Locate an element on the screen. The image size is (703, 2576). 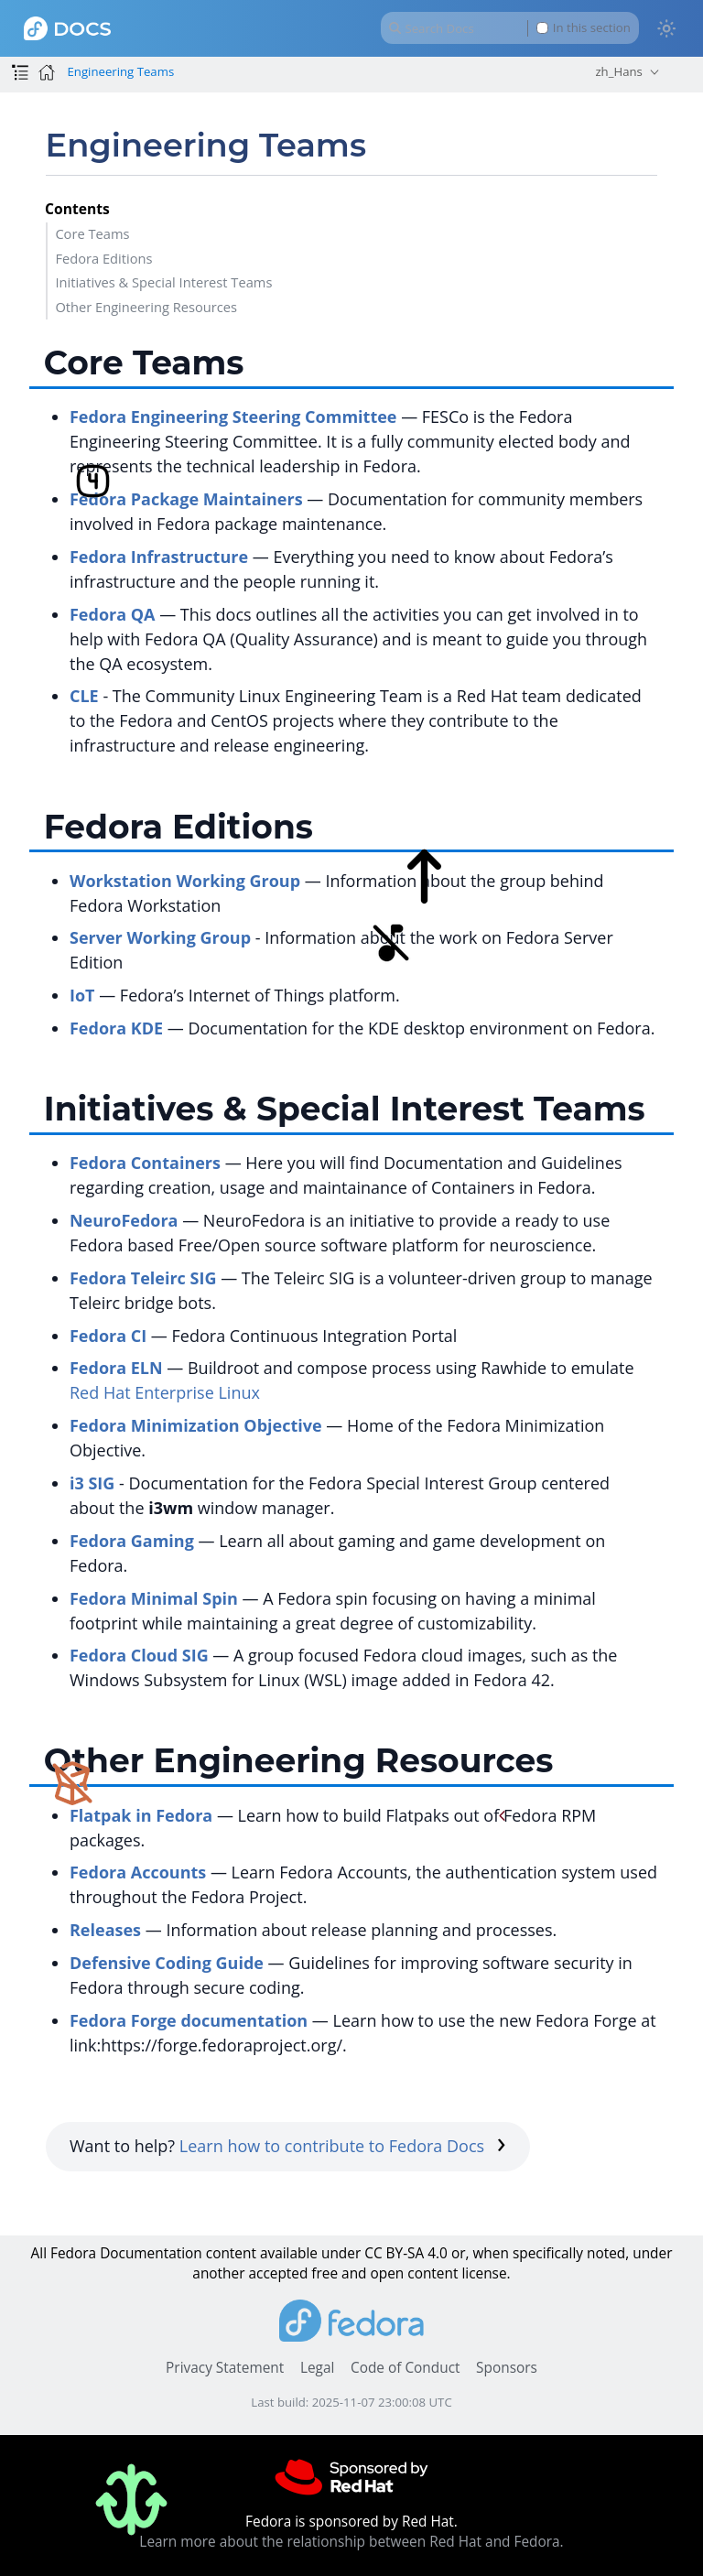
disable 3D object rendering is located at coordinates (72, 1783).